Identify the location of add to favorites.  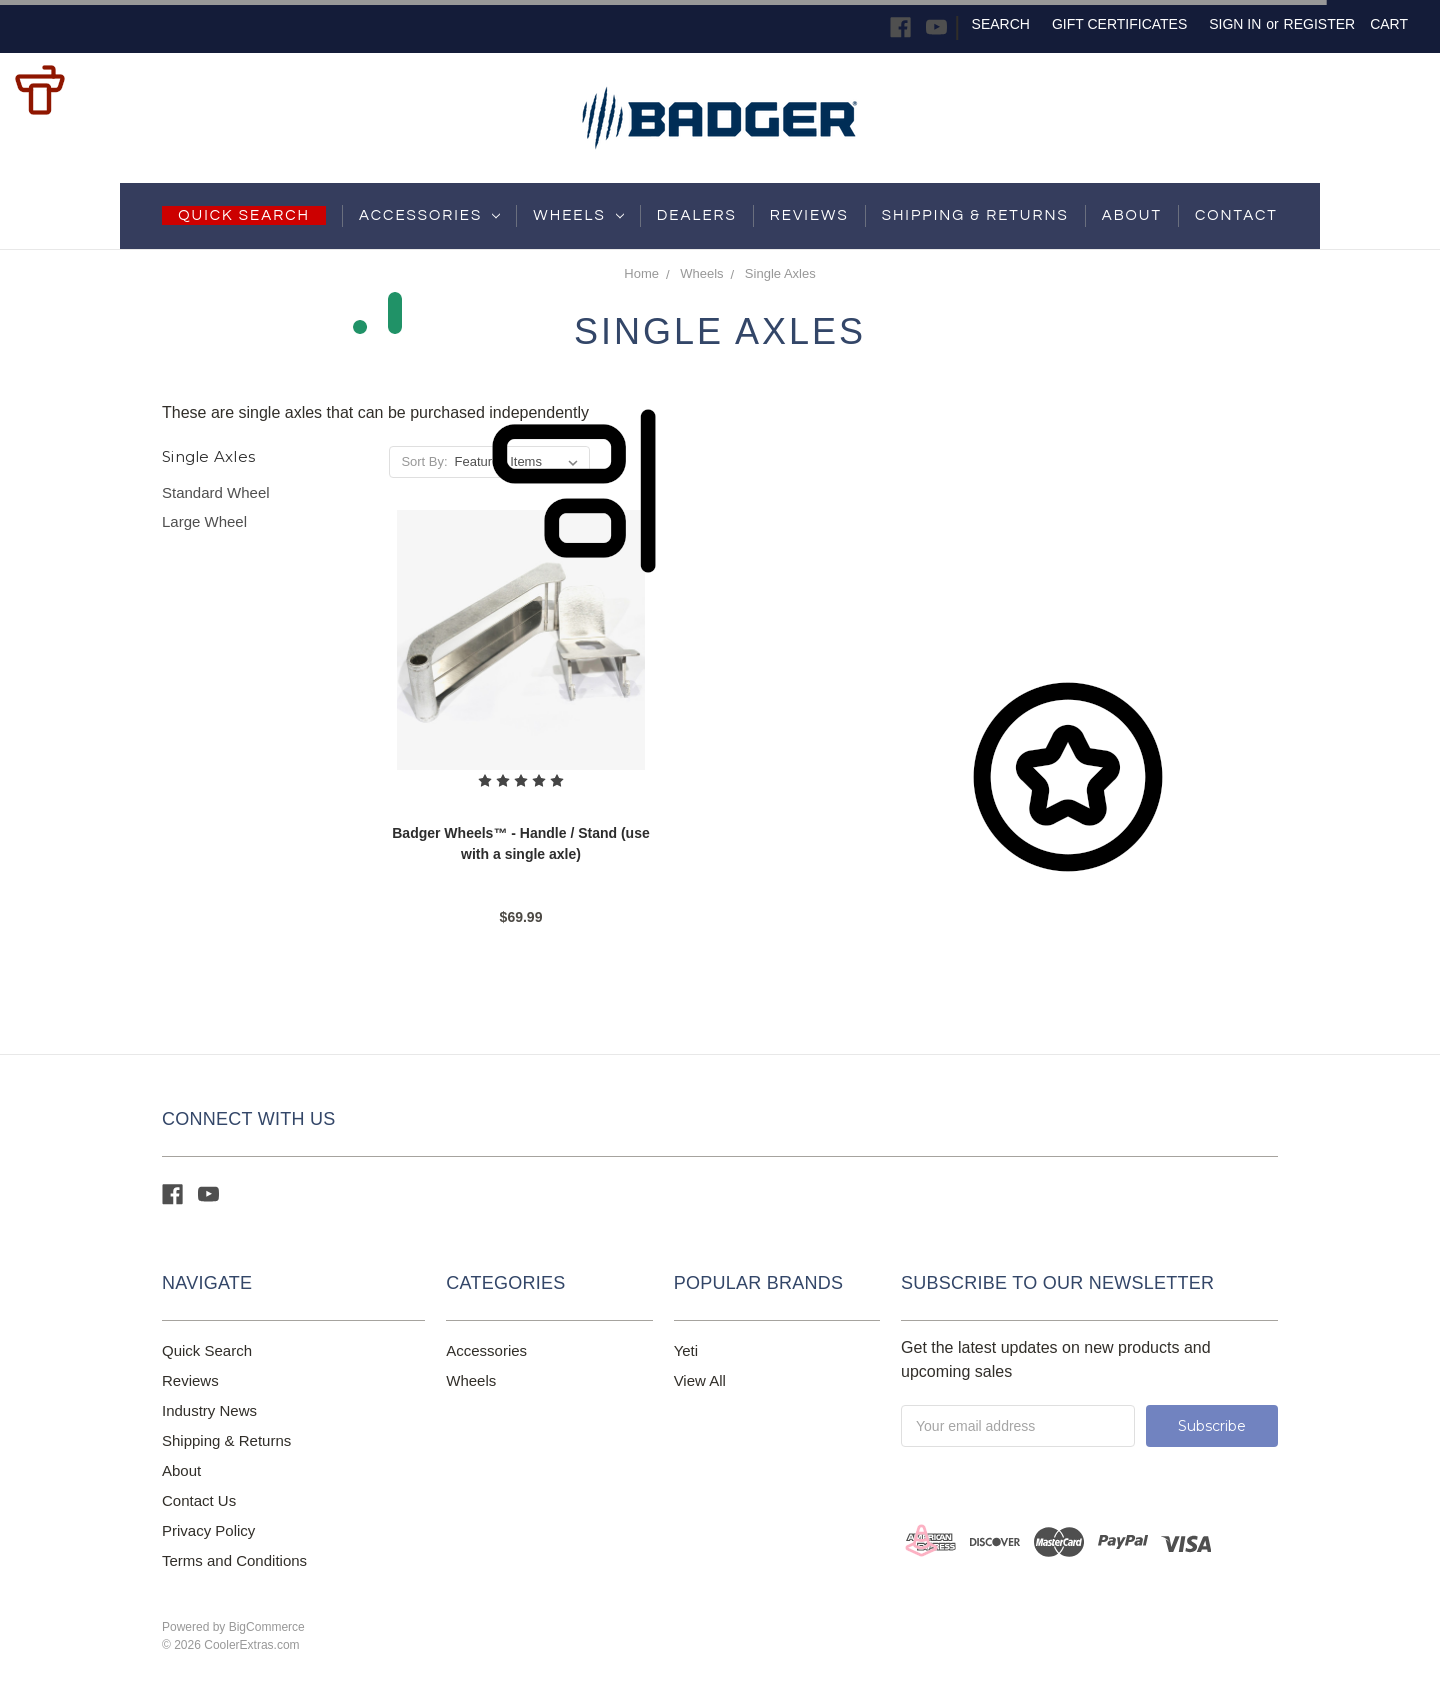
(1068, 777).